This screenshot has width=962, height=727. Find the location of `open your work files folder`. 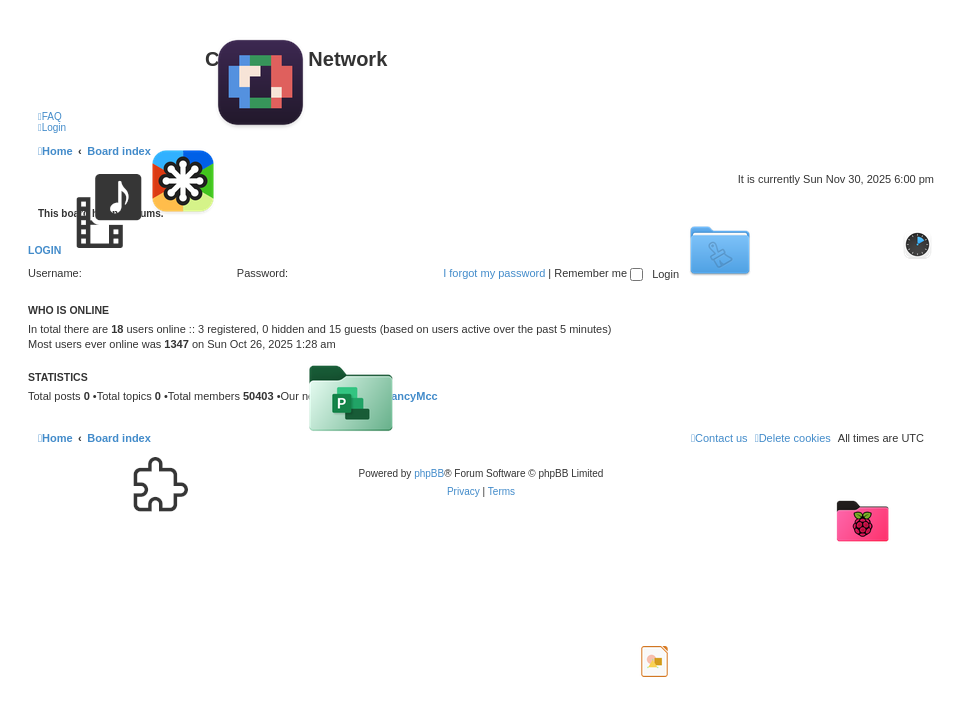

open your work files folder is located at coordinates (720, 250).